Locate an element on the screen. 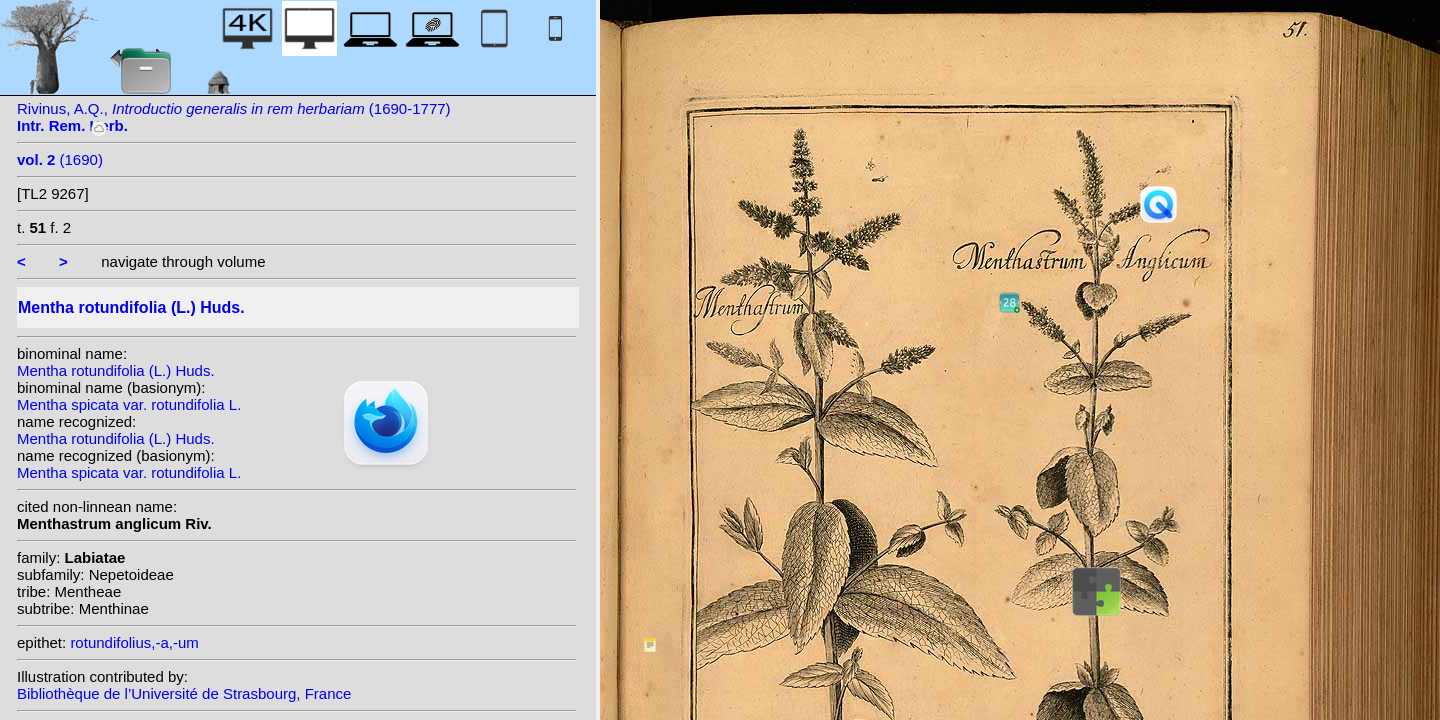  open Firefox Developer Edition browser is located at coordinates (386, 423).